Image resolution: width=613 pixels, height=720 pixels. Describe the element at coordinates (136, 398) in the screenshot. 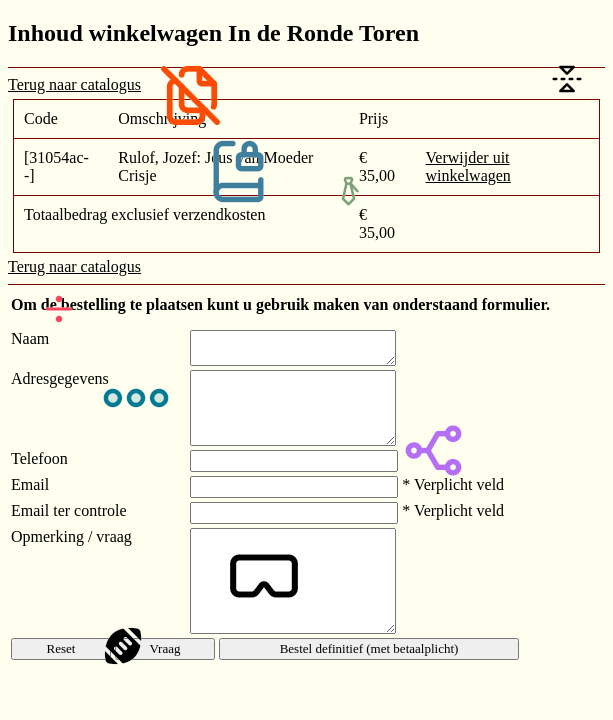

I see `open more options menu` at that location.